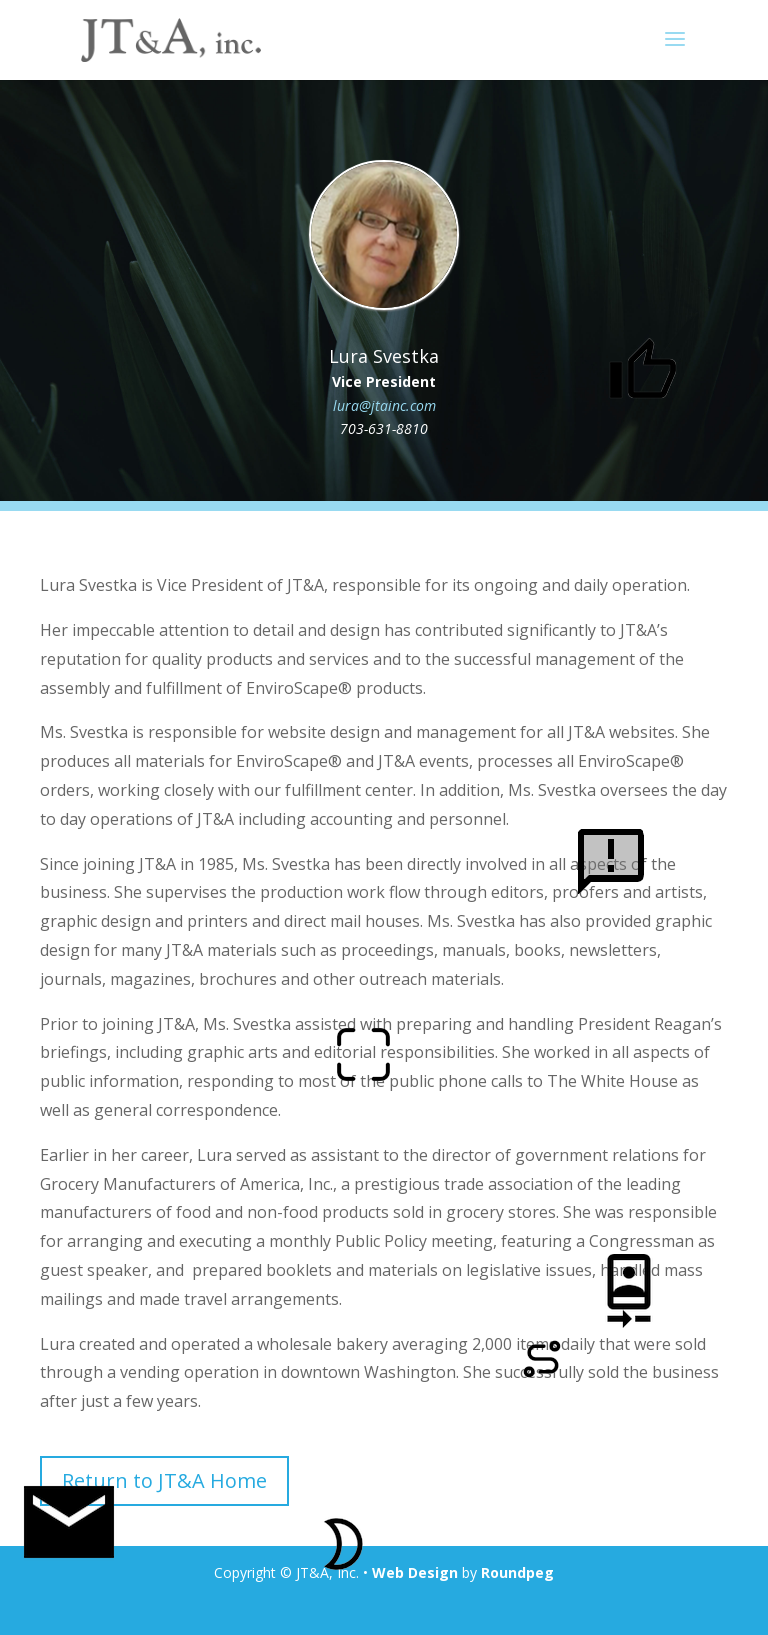 This screenshot has height=1635, width=768. Describe the element at coordinates (69, 1522) in the screenshot. I see `open your email inbox` at that location.